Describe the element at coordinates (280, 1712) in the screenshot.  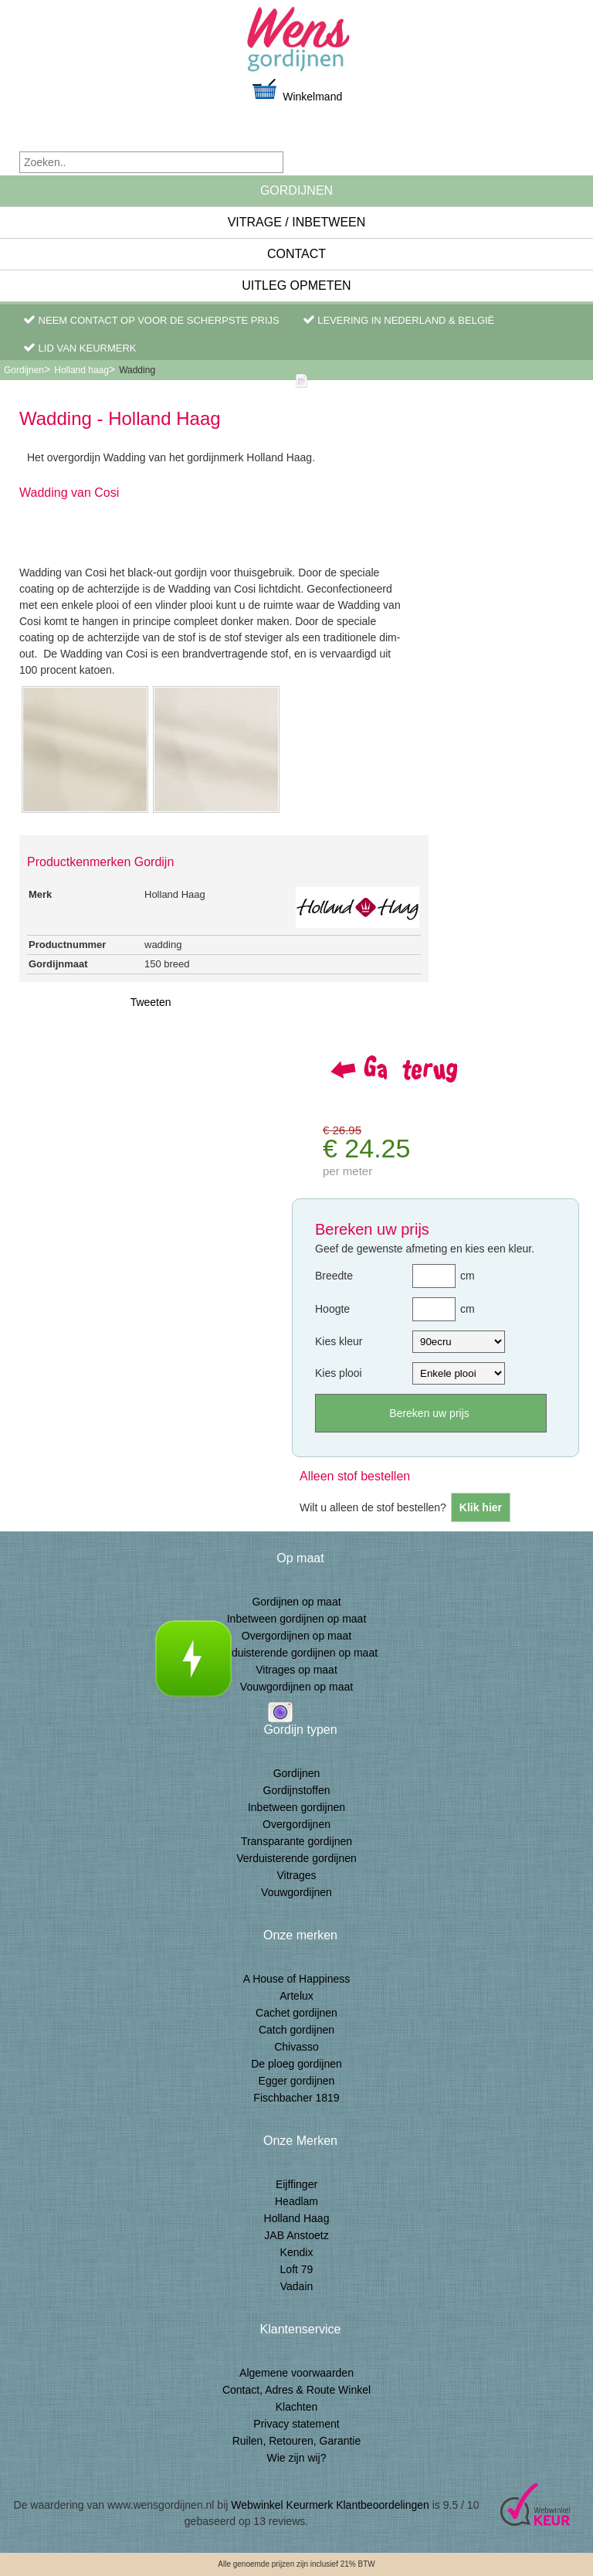
I see `open the camera app` at that location.